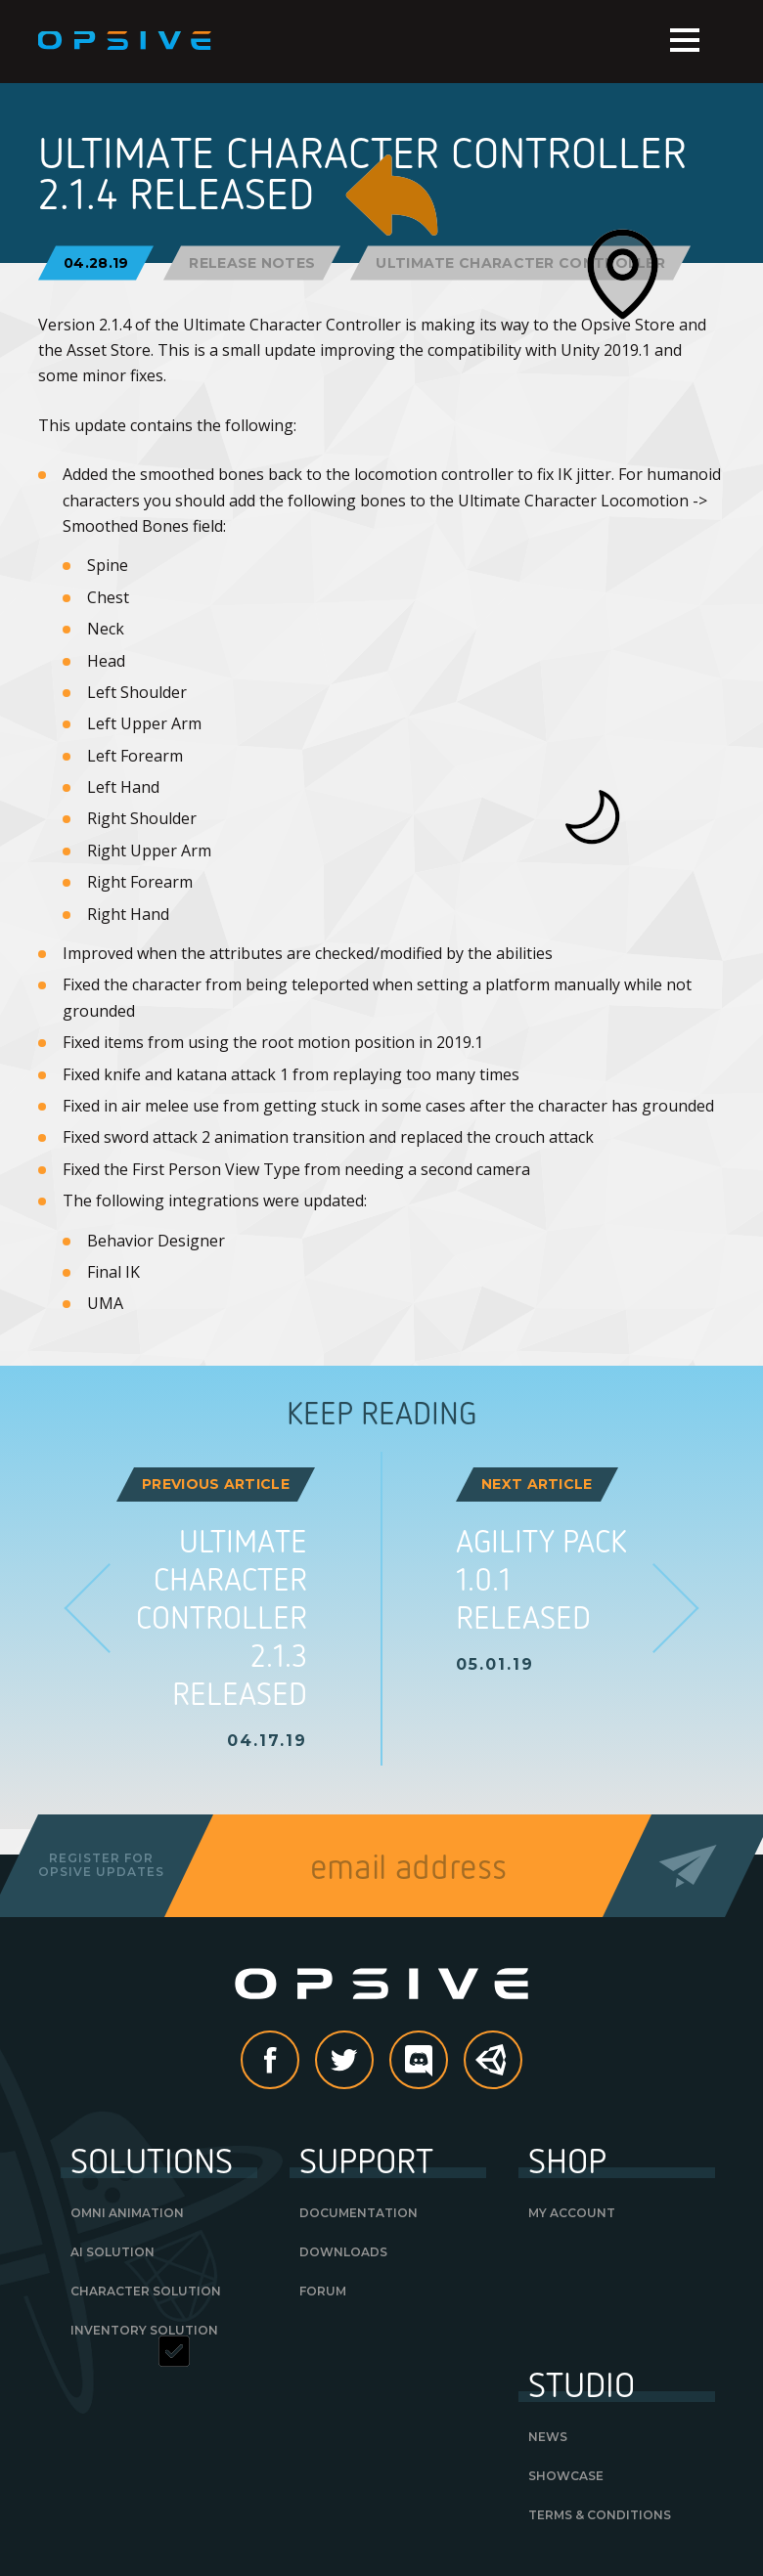 This screenshot has width=763, height=2576. Describe the element at coordinates (391, 195) in the screenshot. I see `undo the last action` at that location.